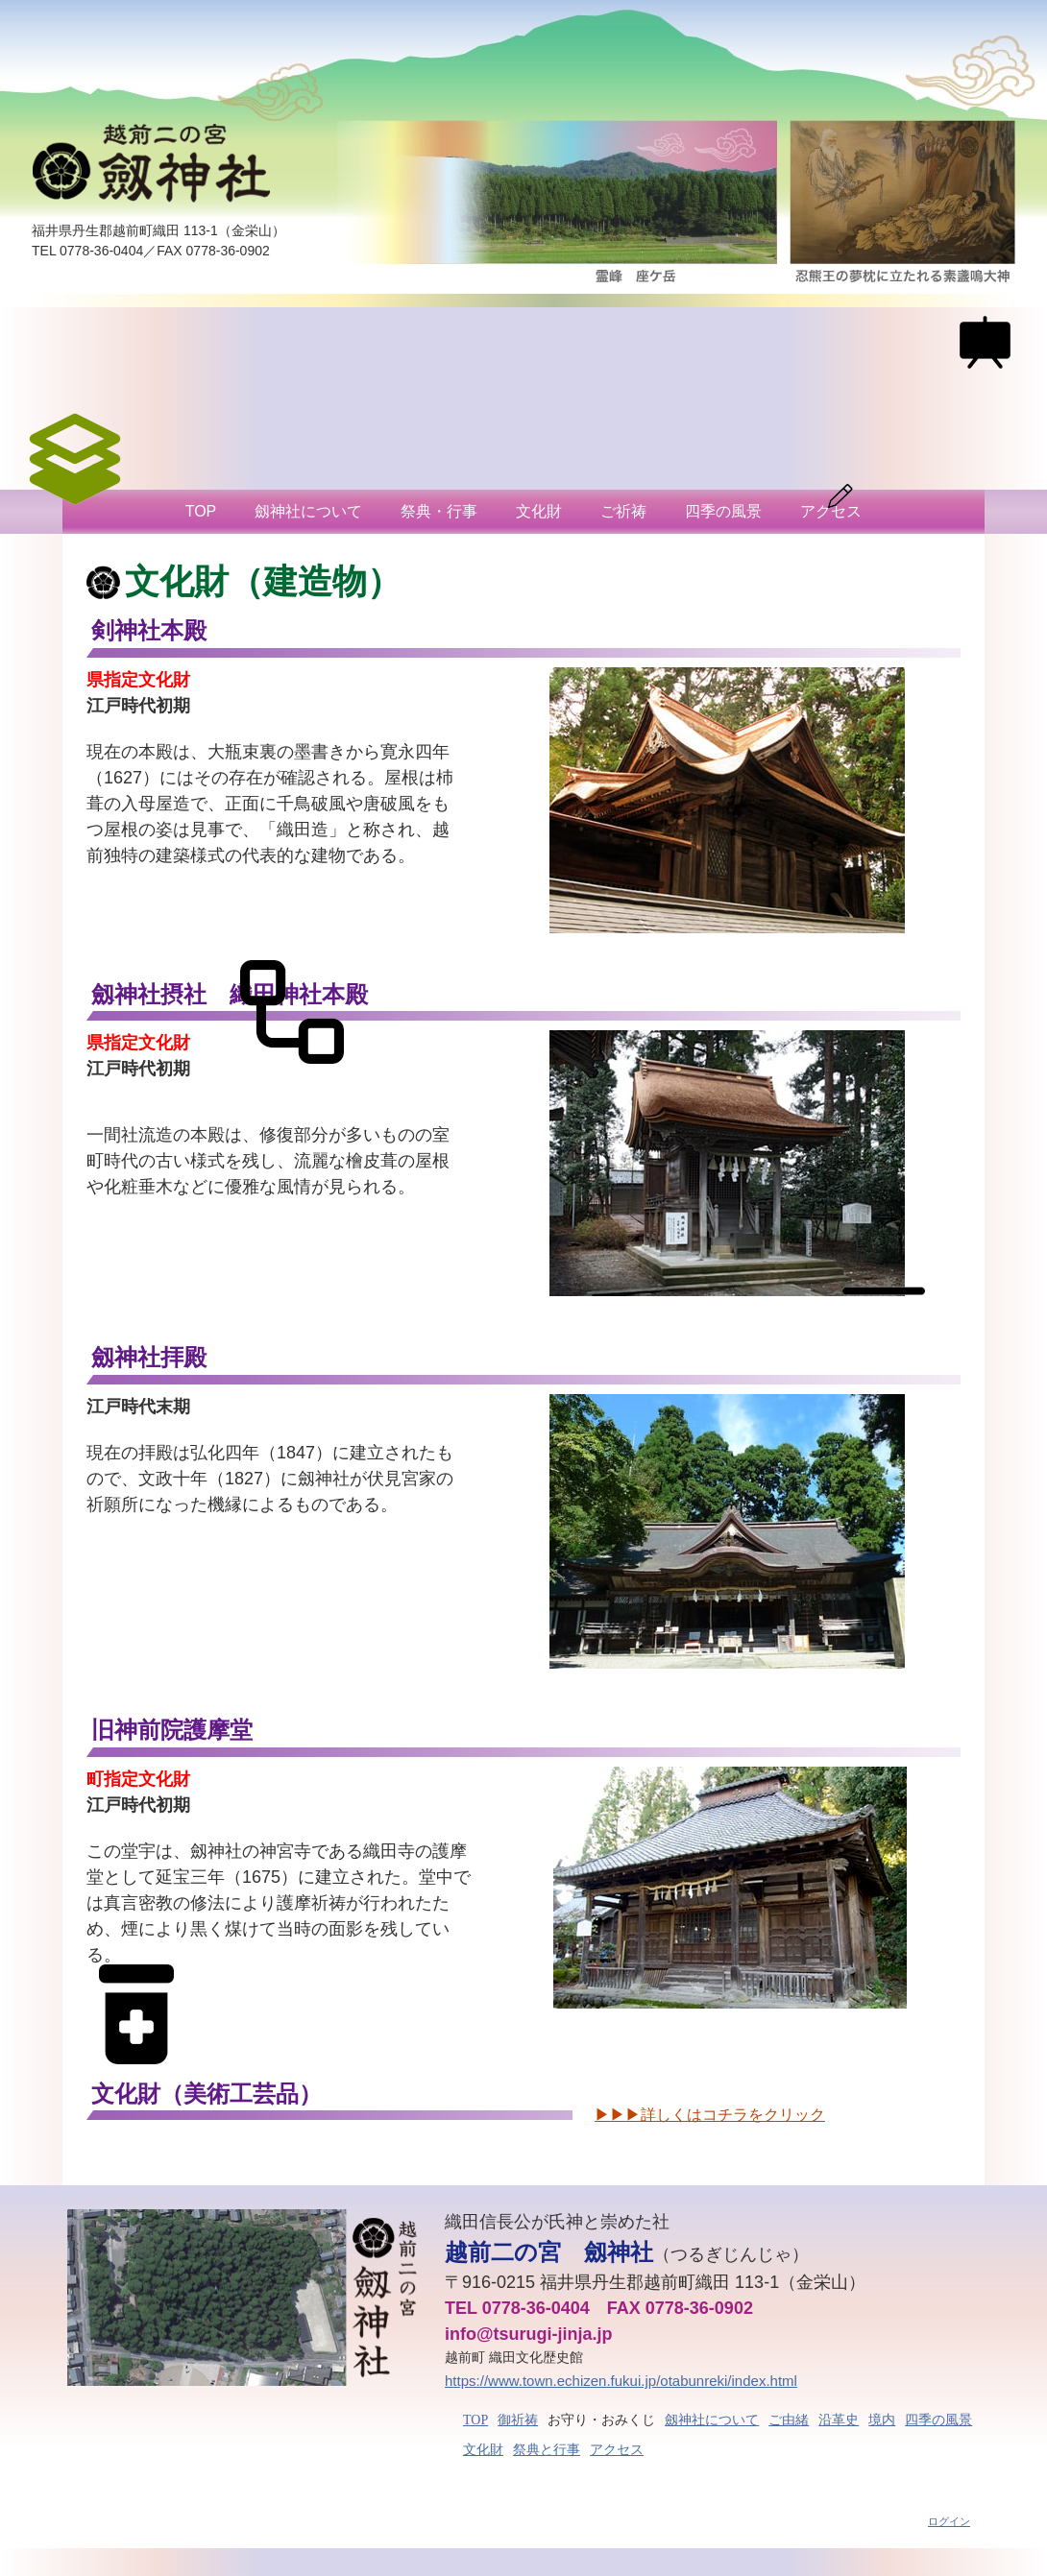  Describe the element at coordinates (136, 2014) in the screenshot. I see `view prescription medications` at that location.